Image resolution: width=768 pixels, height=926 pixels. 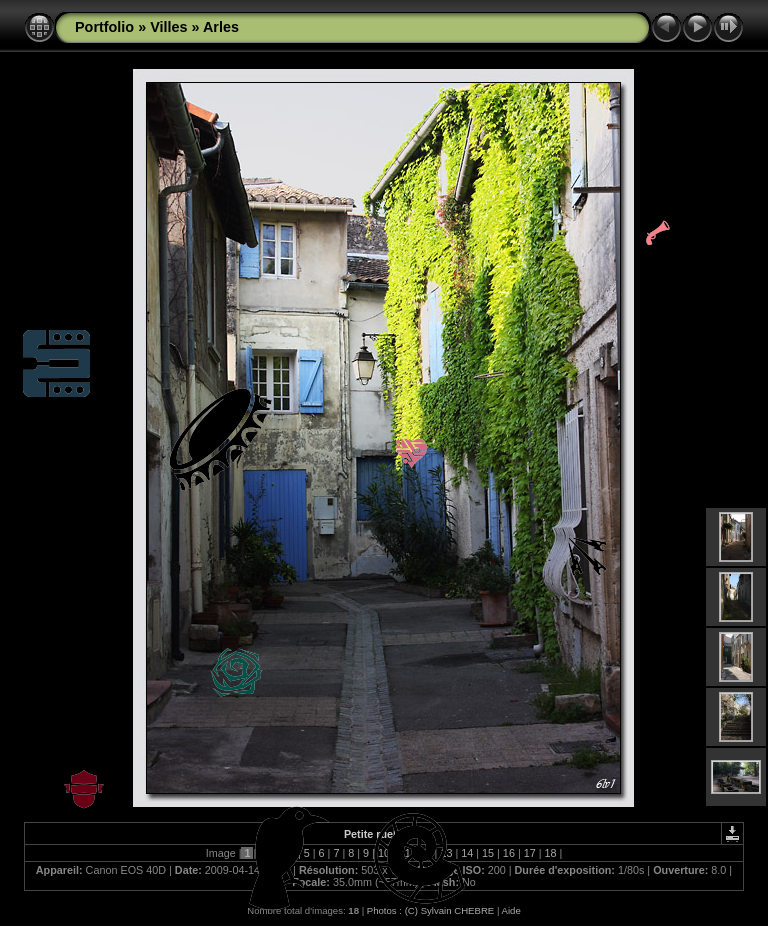 I want to click on view achievements or badges earned, so click(x=84, y=789).